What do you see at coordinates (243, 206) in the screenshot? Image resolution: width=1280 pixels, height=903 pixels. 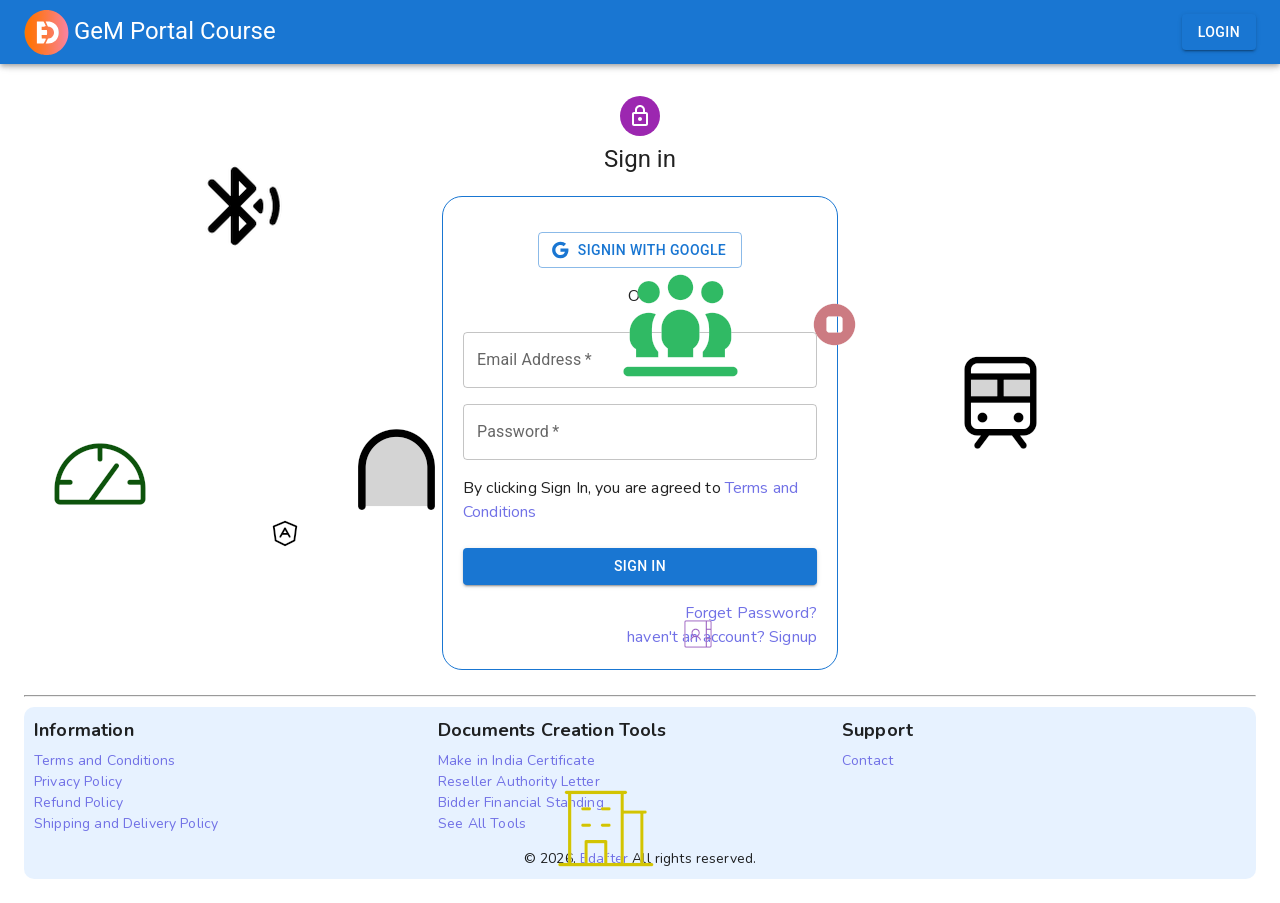 I see `searching for nearby bluetooth devices` at bounding box center [243, 206].